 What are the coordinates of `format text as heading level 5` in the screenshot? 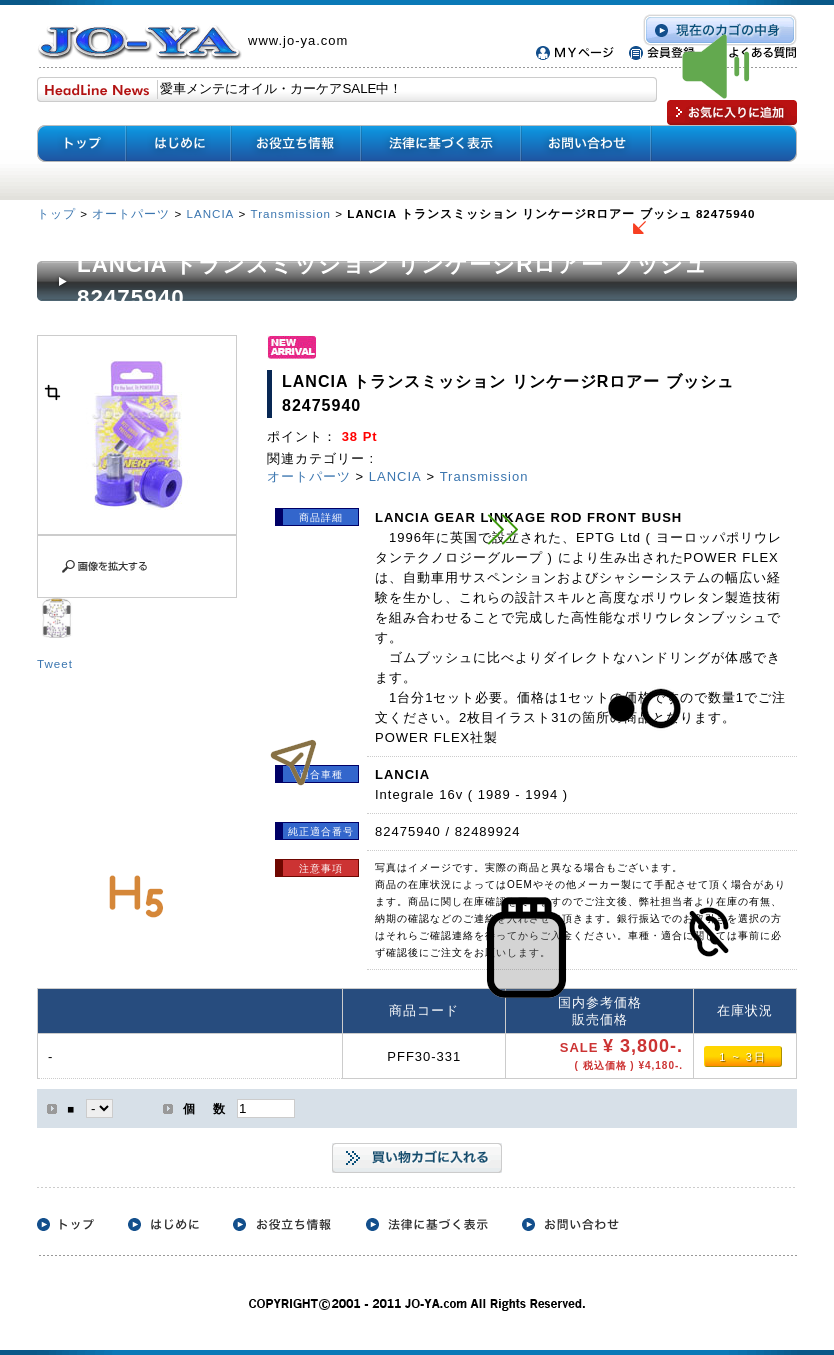 It's located at (133, 895).